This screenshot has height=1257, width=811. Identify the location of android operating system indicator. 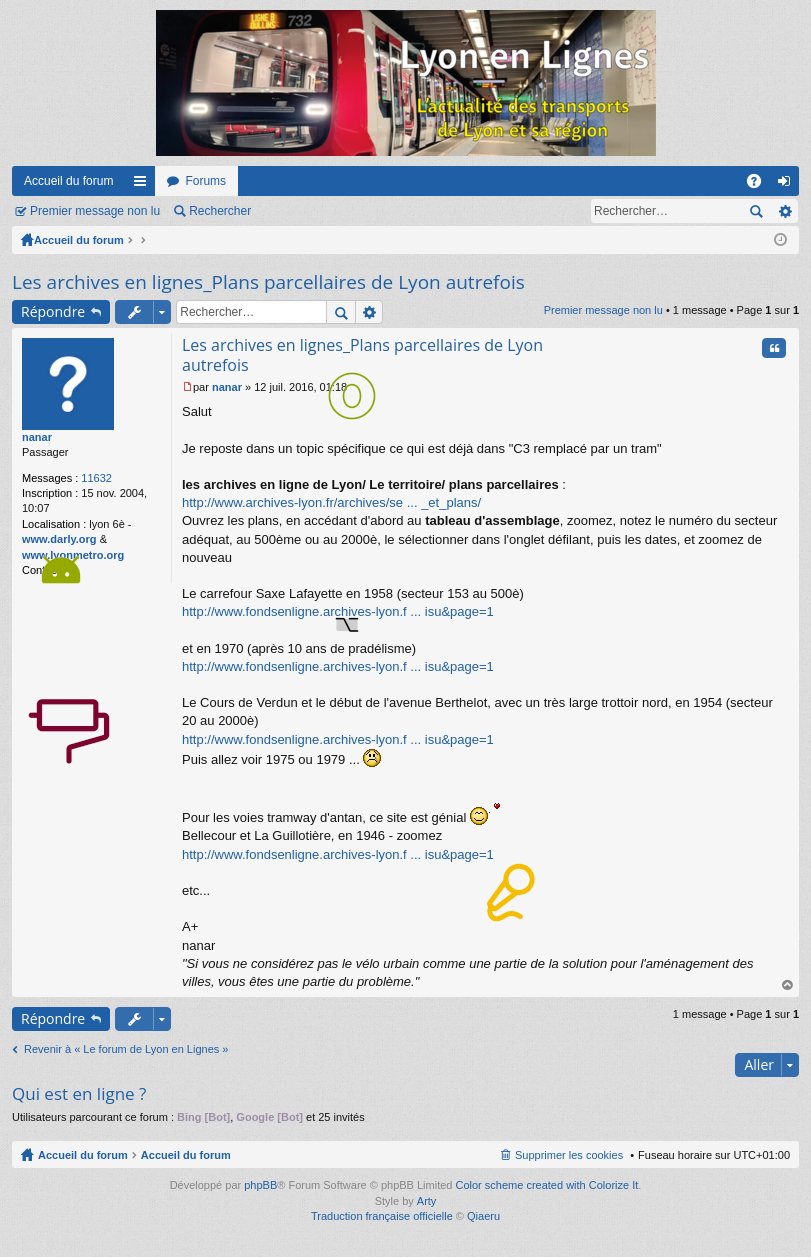
(61, 571).